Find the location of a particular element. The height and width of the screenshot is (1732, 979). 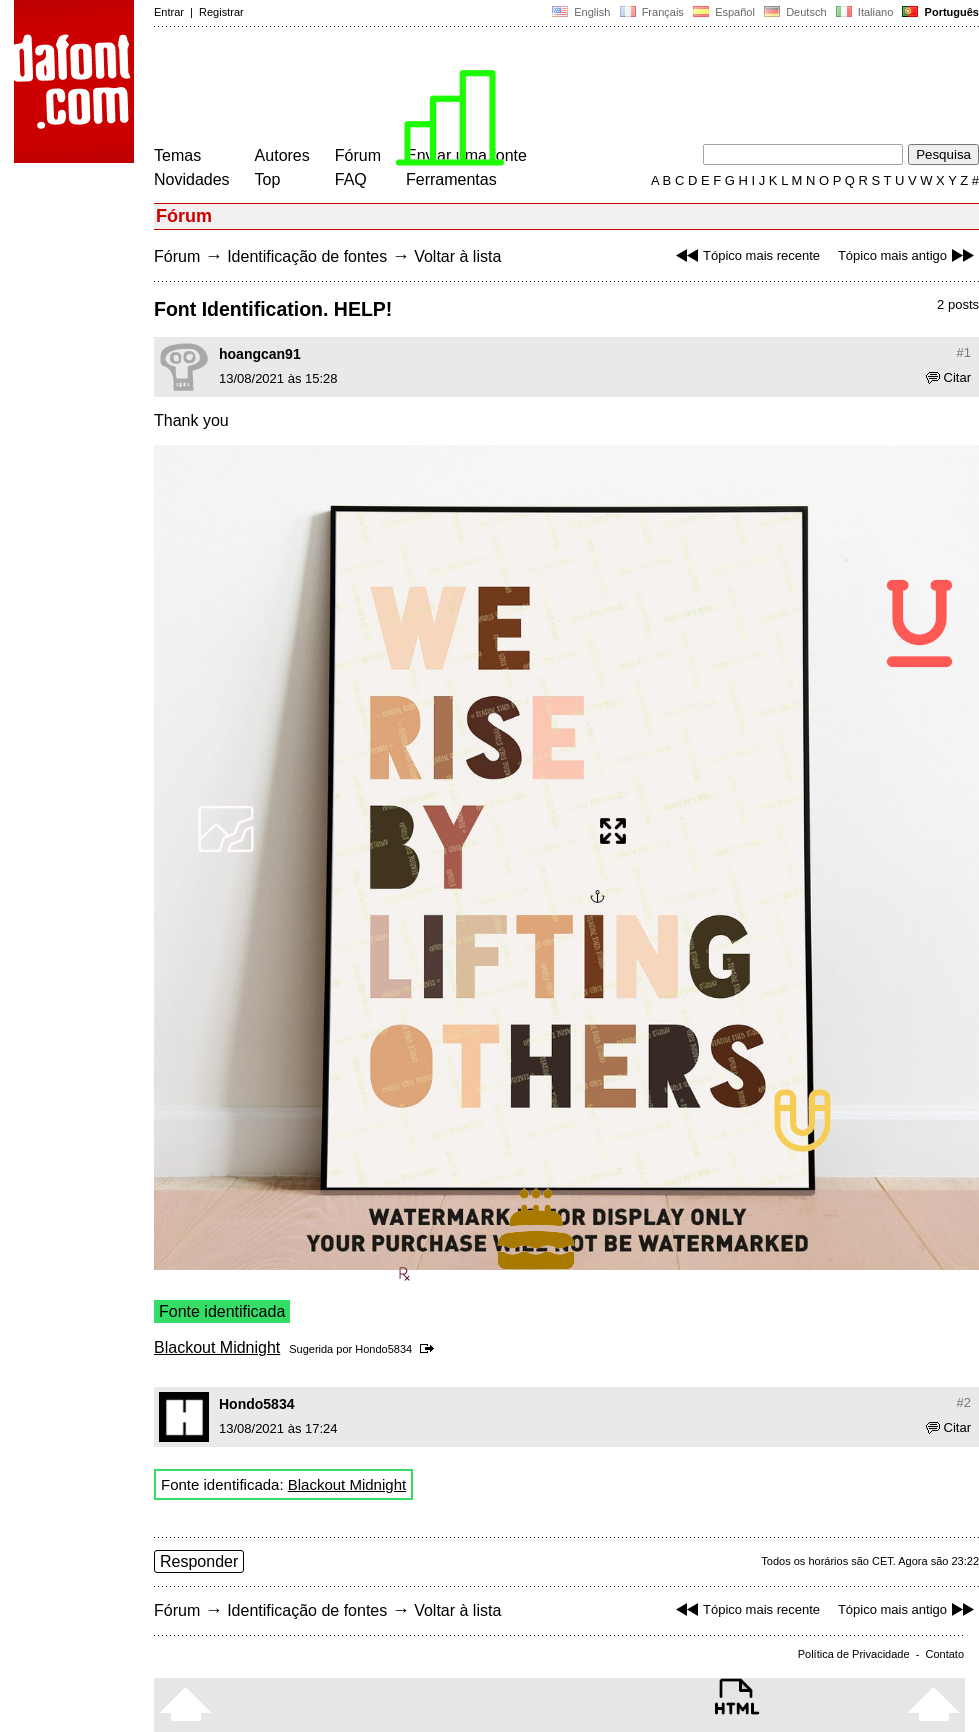

anchor link to a fixed section on a page is located at coordinates (597, 896).